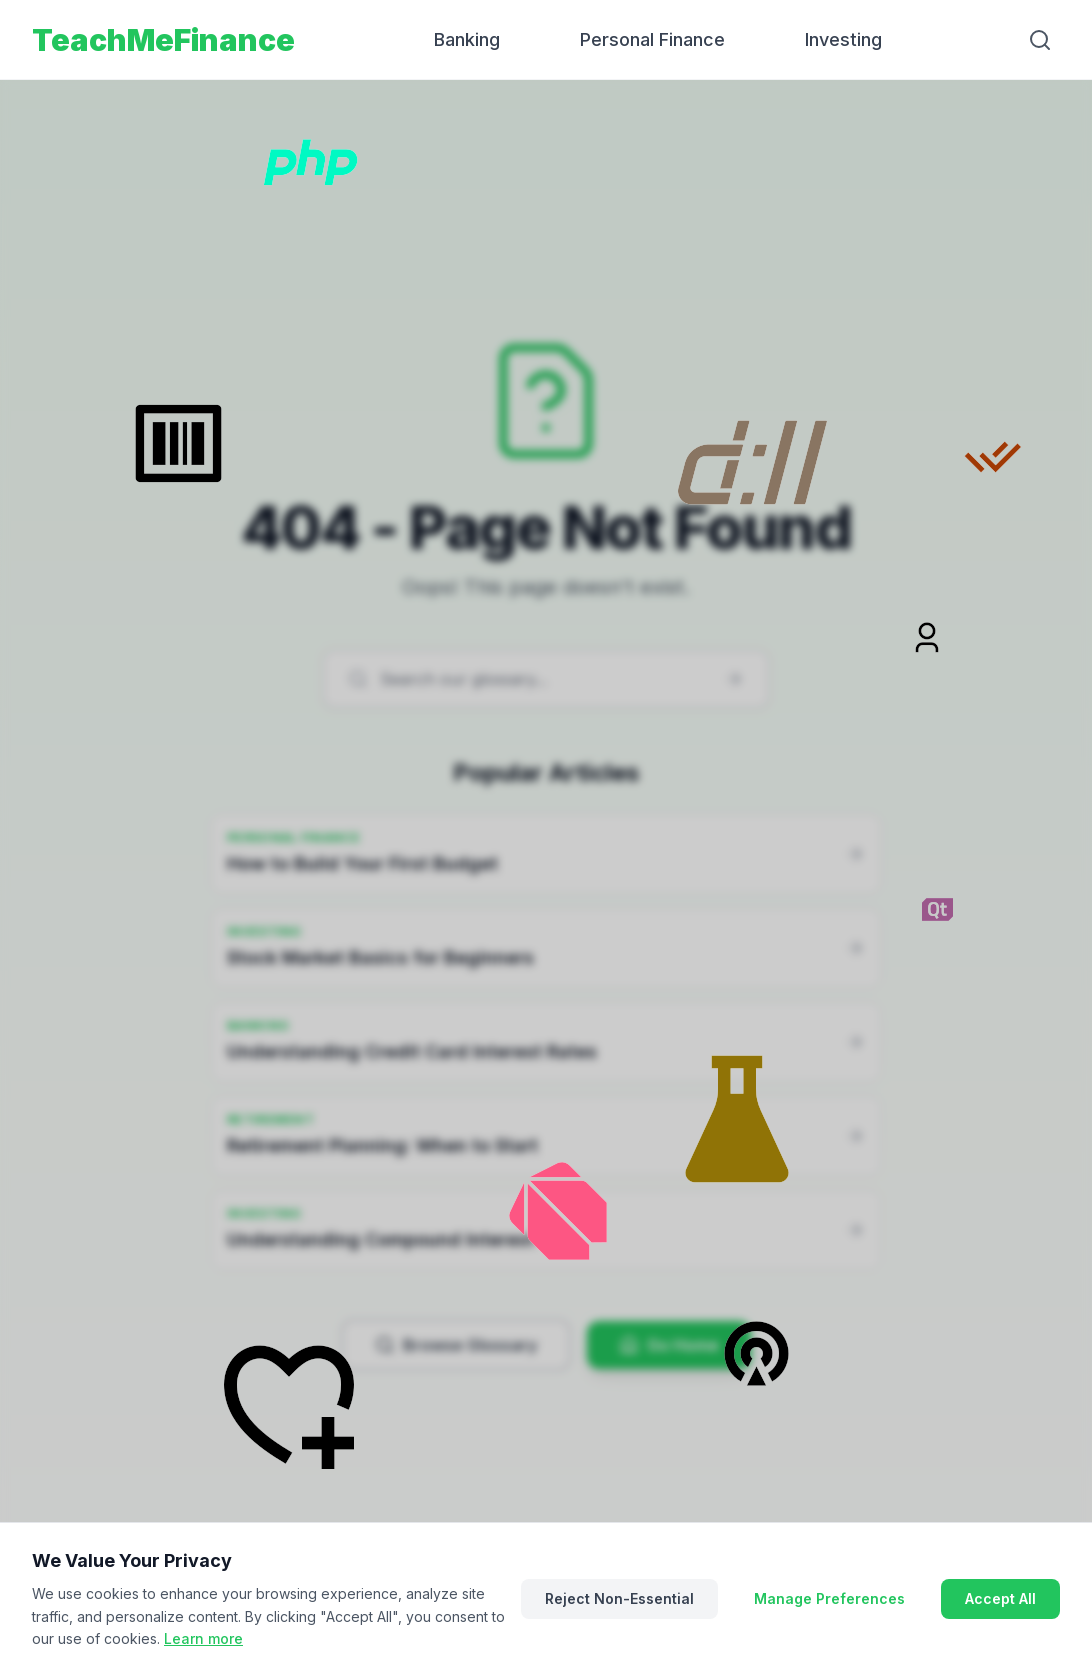  What do you see at coordinates (737, 1119) in the screenshot?
I see `access laboratory or science features` at bounding box center [737, 1119].